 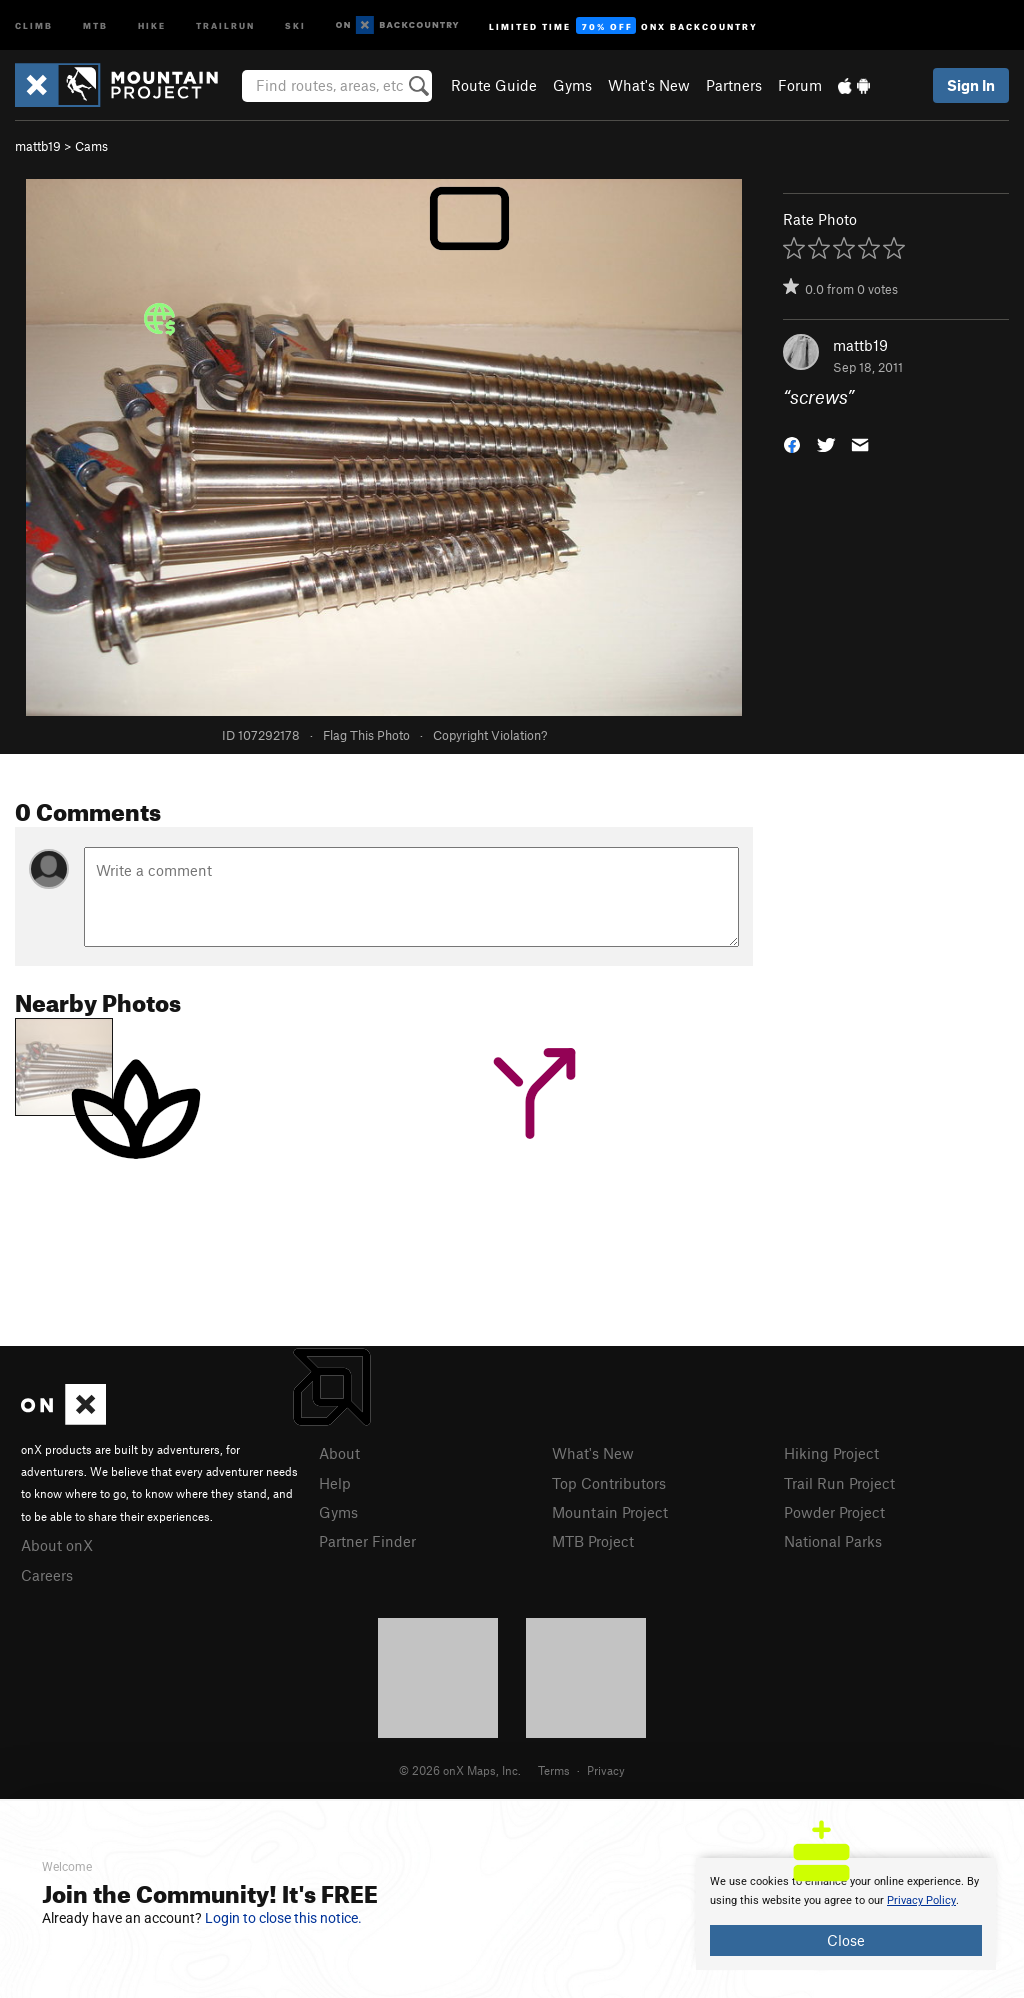 What do you see at coordinates (534, 1093) in the screenshot?
I see `bear right at the fork` at bounding box center [534, 1093].